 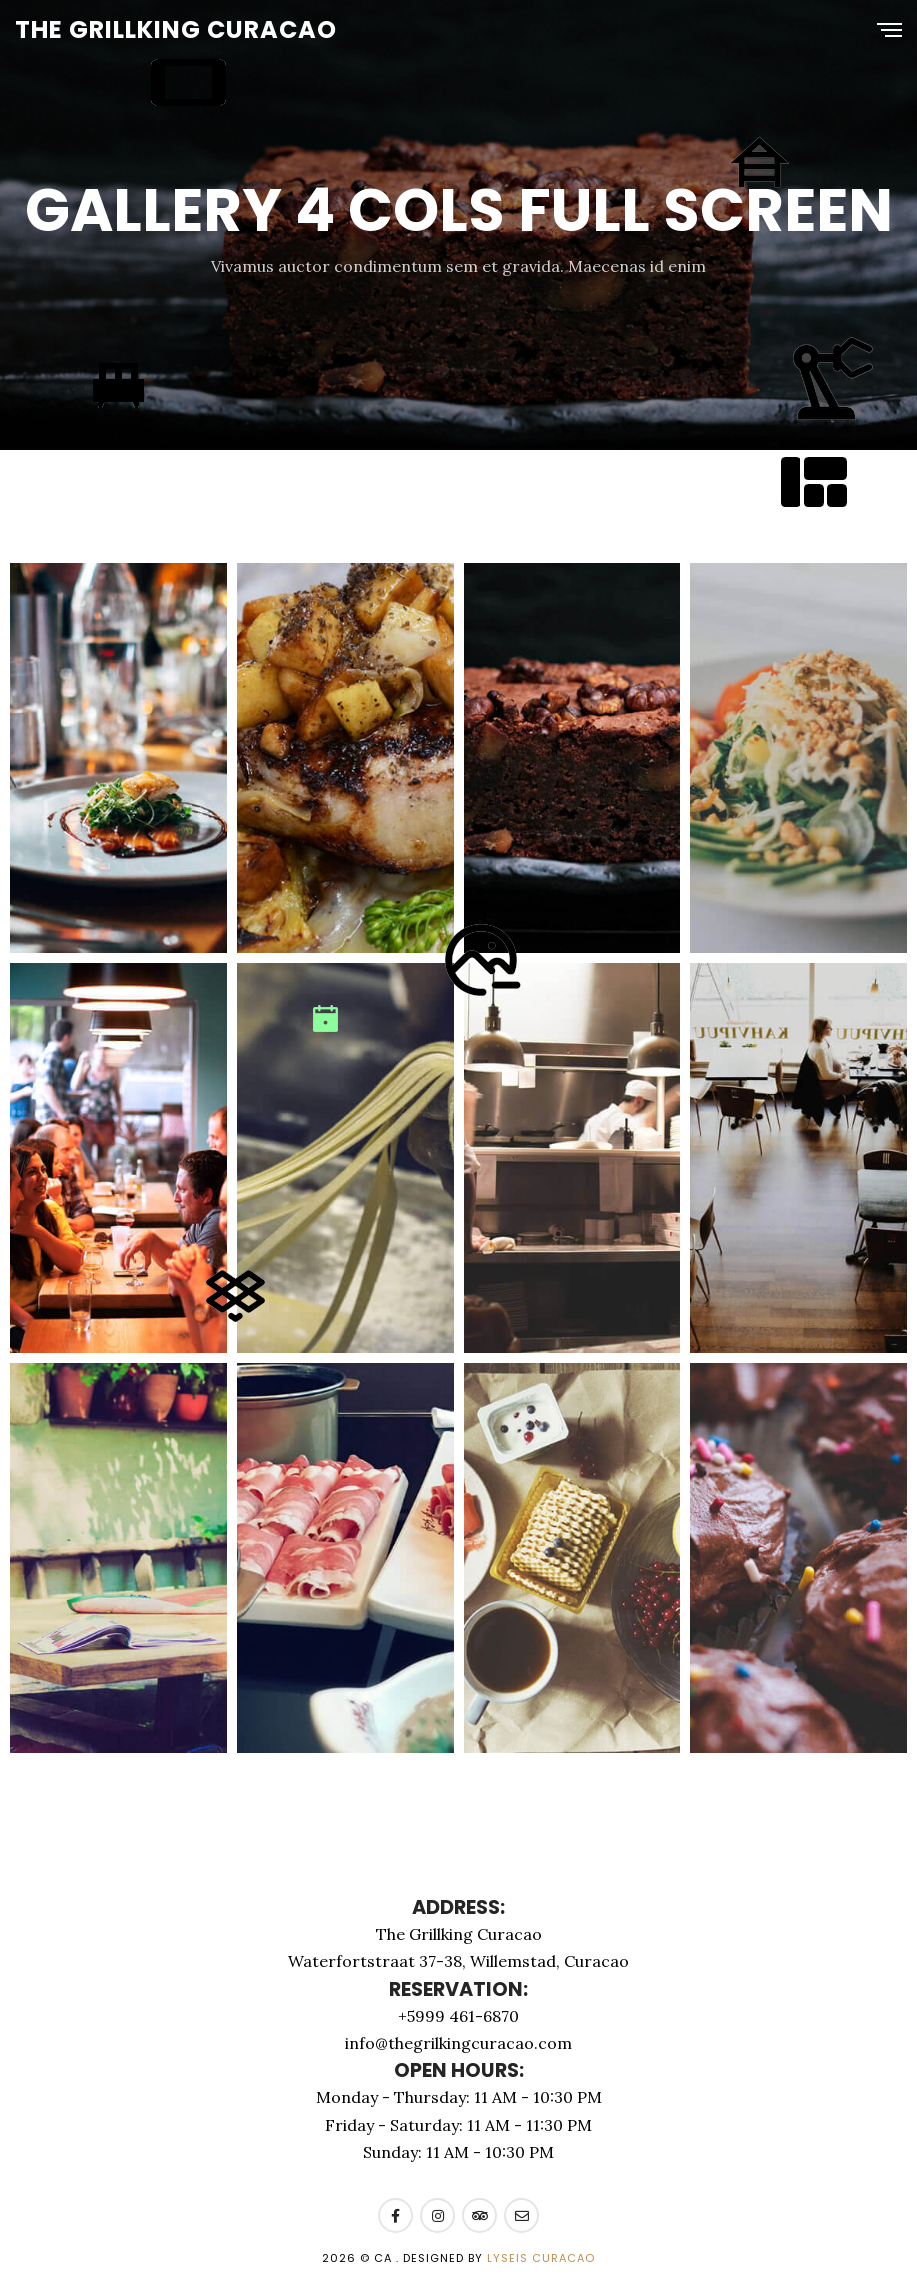 What do you see at coordinates (759, 163) in the screenshot?
I see `view home exterior or siding options` at bounding box center [759, 163].